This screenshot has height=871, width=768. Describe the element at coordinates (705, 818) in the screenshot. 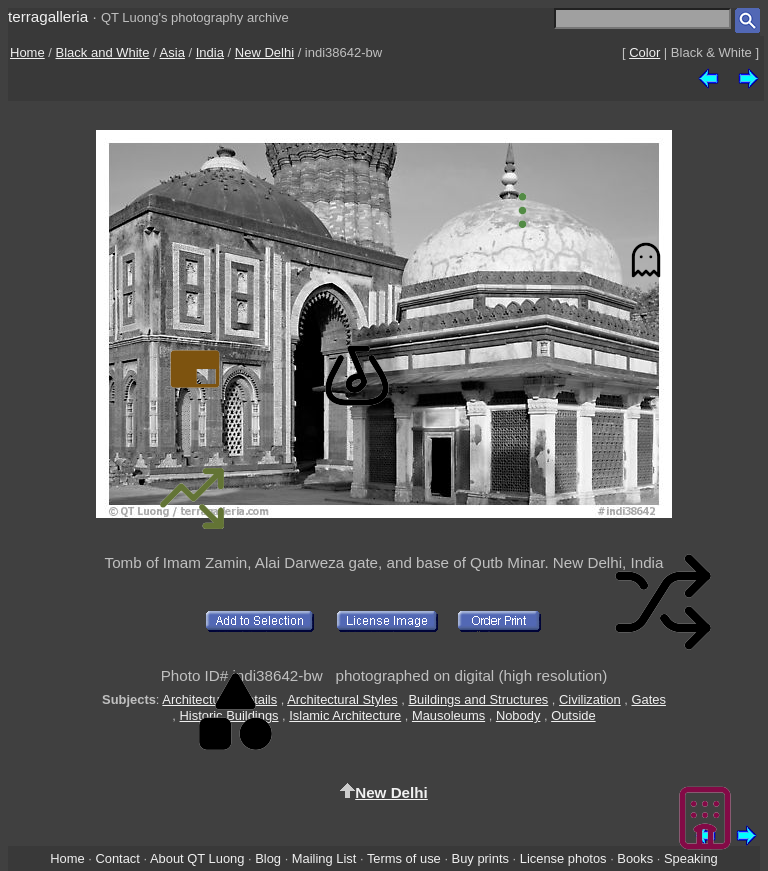

I see `find nearby hotels or accommodations` at that location.